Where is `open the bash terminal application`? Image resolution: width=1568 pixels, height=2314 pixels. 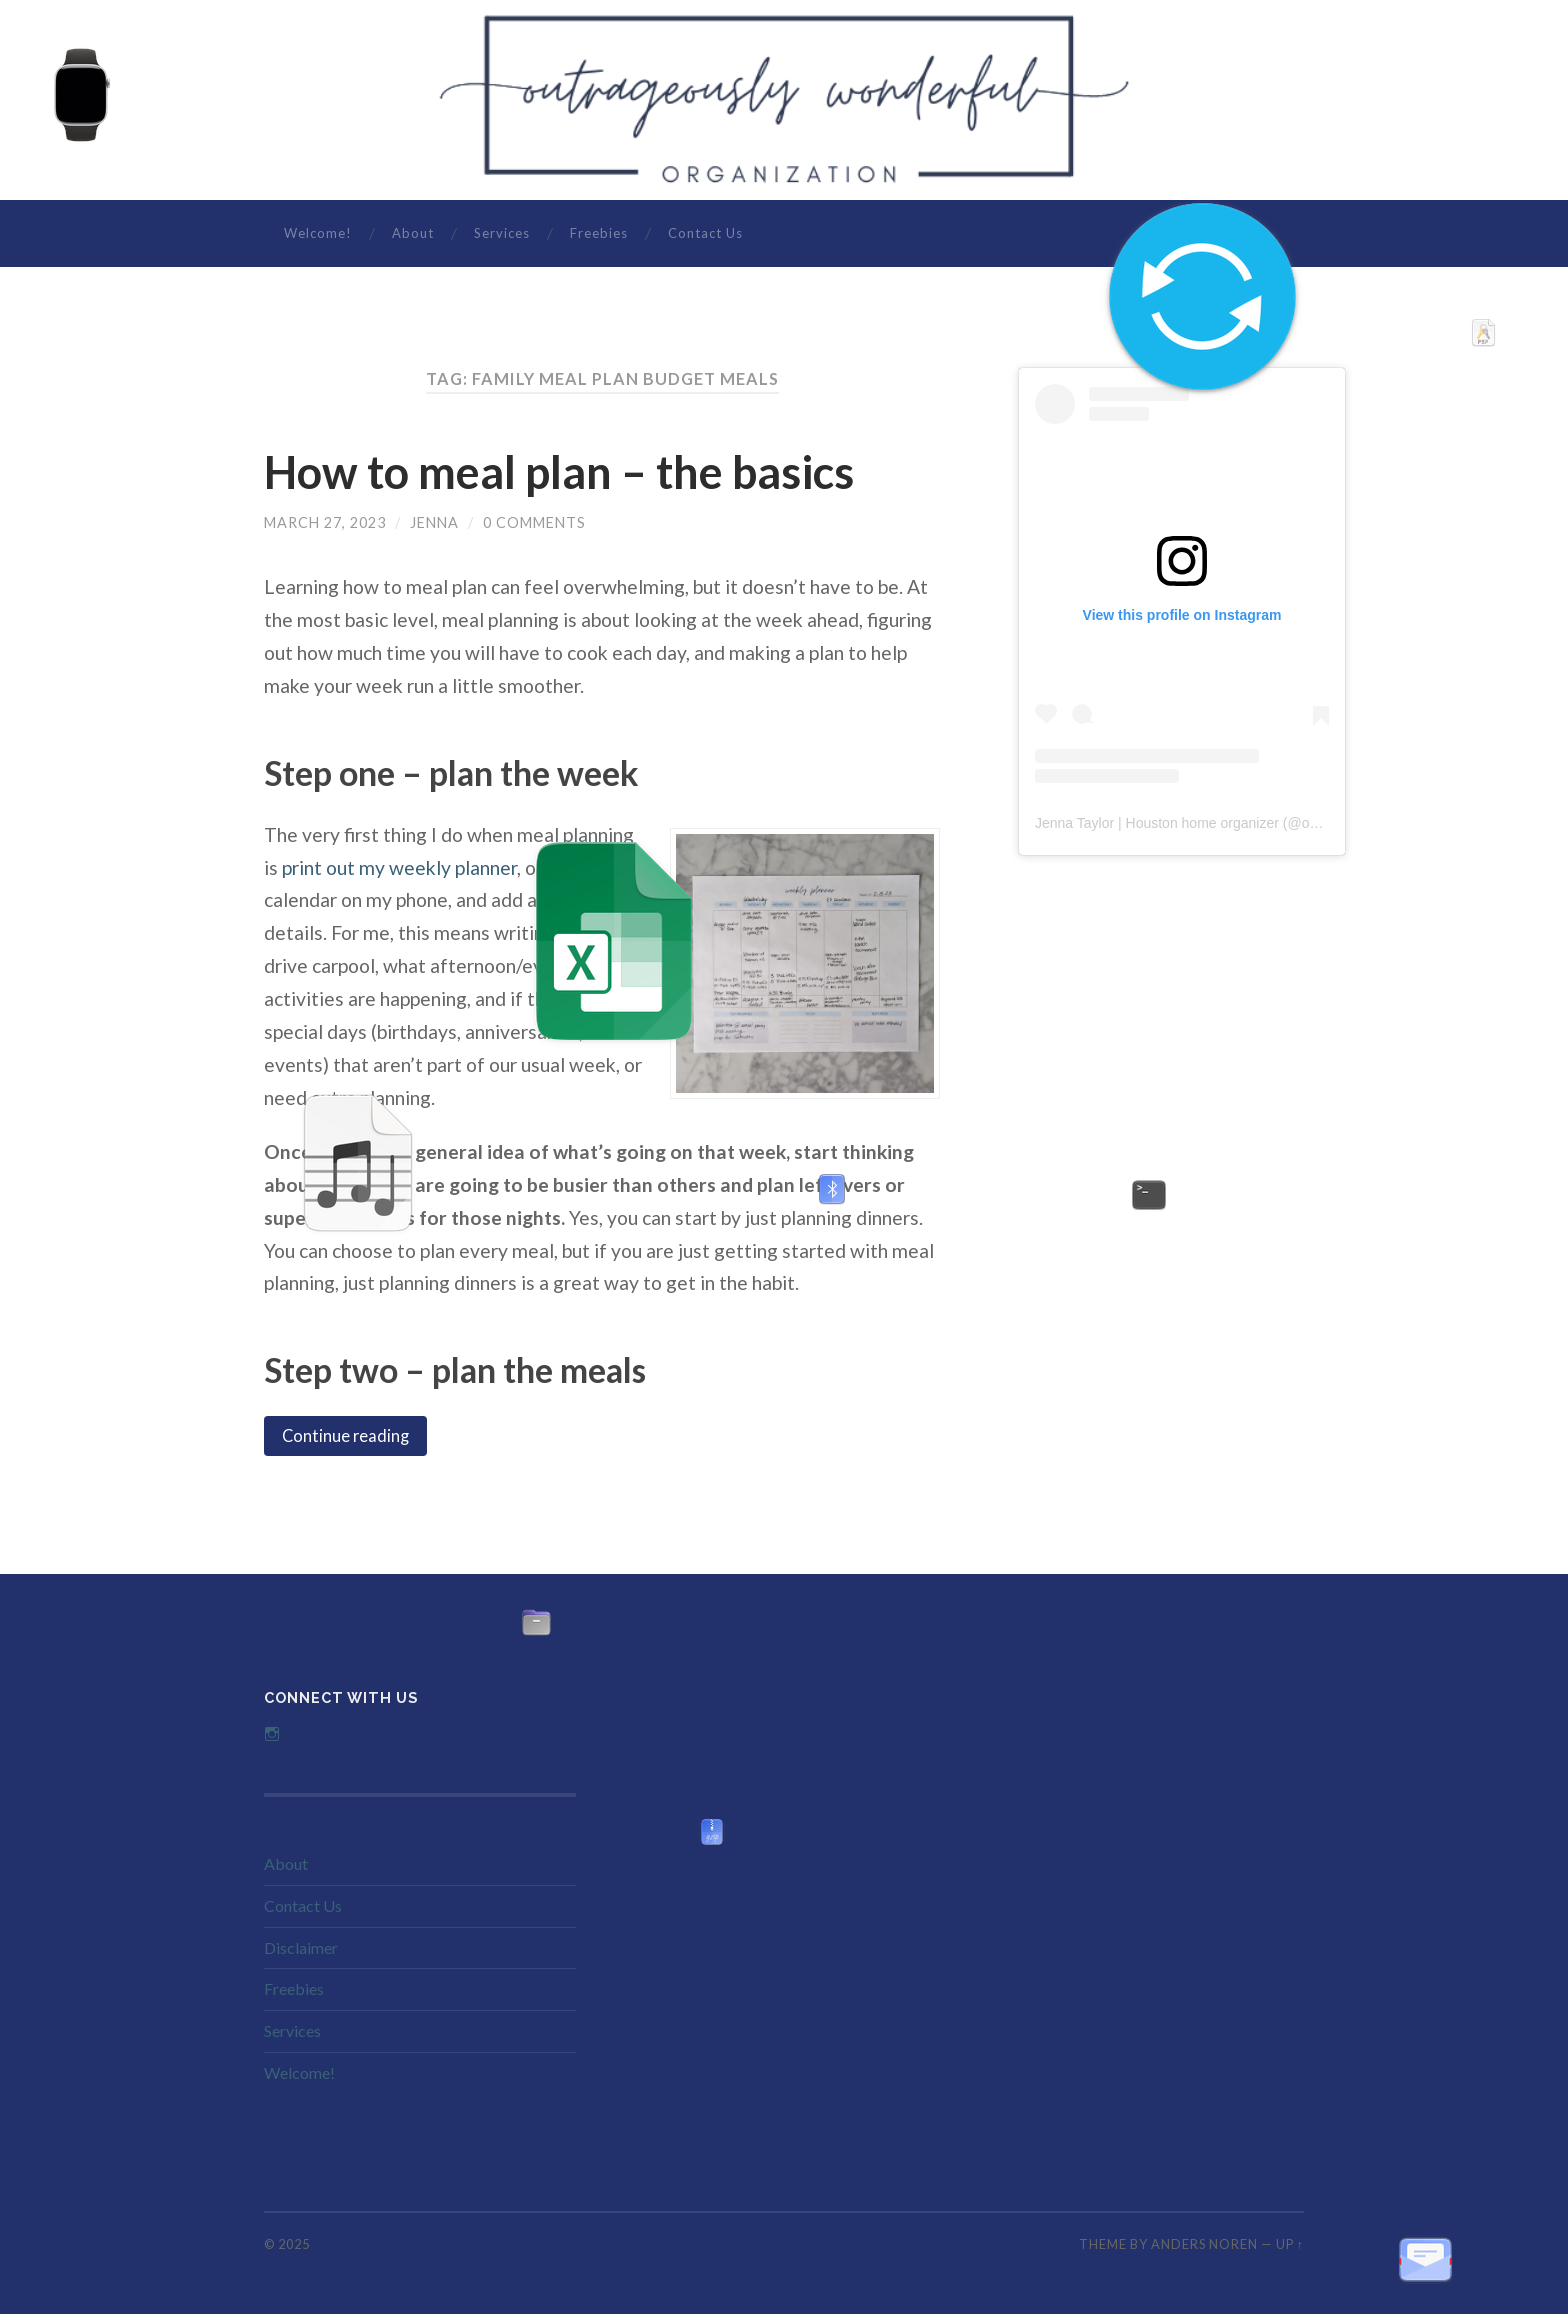 open the bash terminal application is located at coordinates (1149, 1195).